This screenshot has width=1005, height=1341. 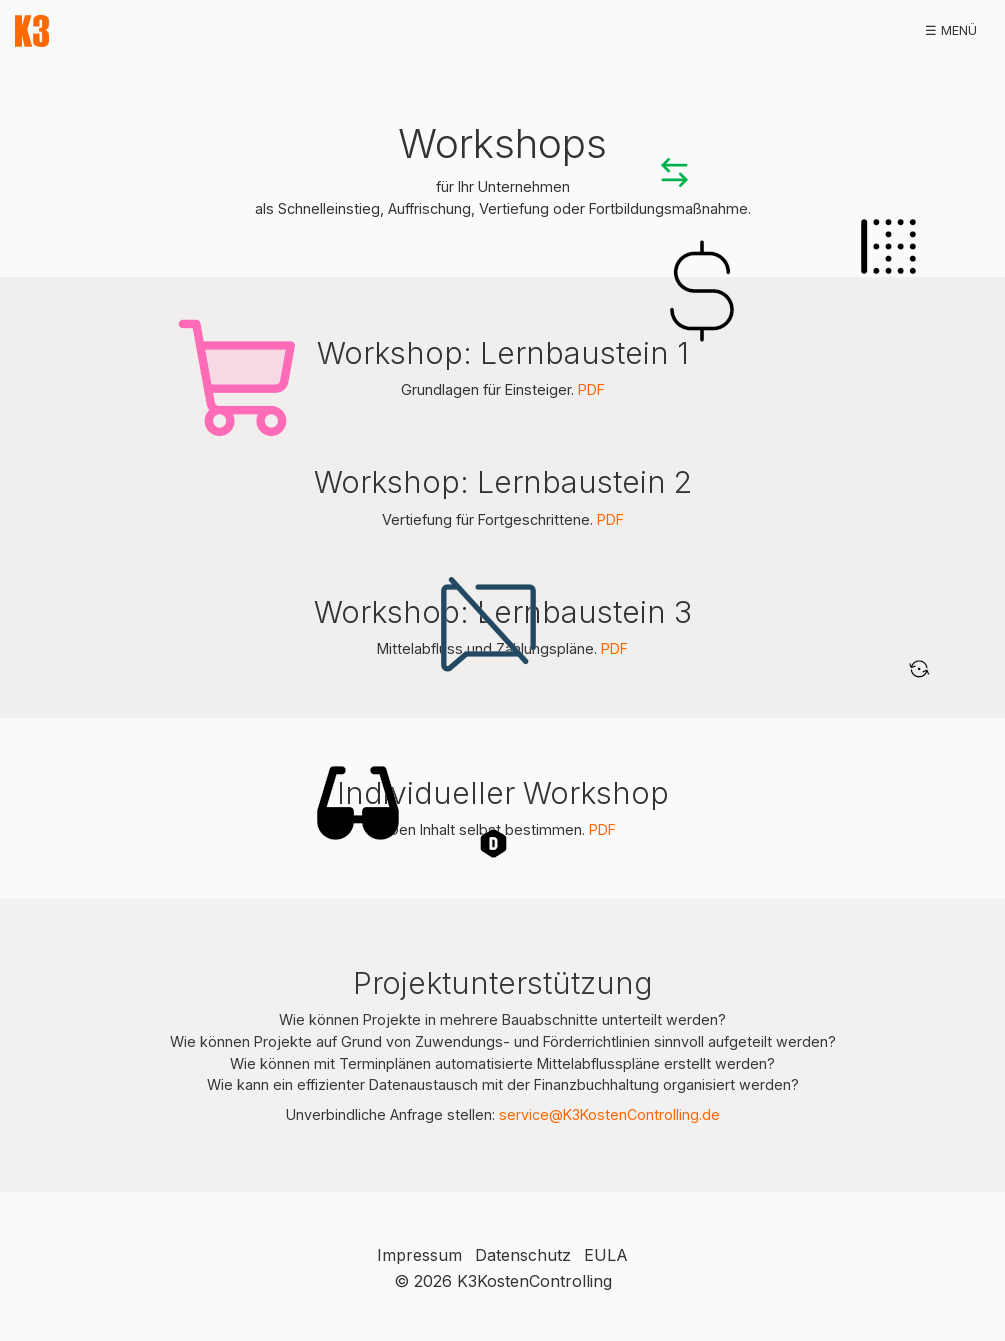 What do you see at coordinates (493, 843) in the screenshot?
I see `indicates a "D" grade or rating level` at bounding box center [493, 843].